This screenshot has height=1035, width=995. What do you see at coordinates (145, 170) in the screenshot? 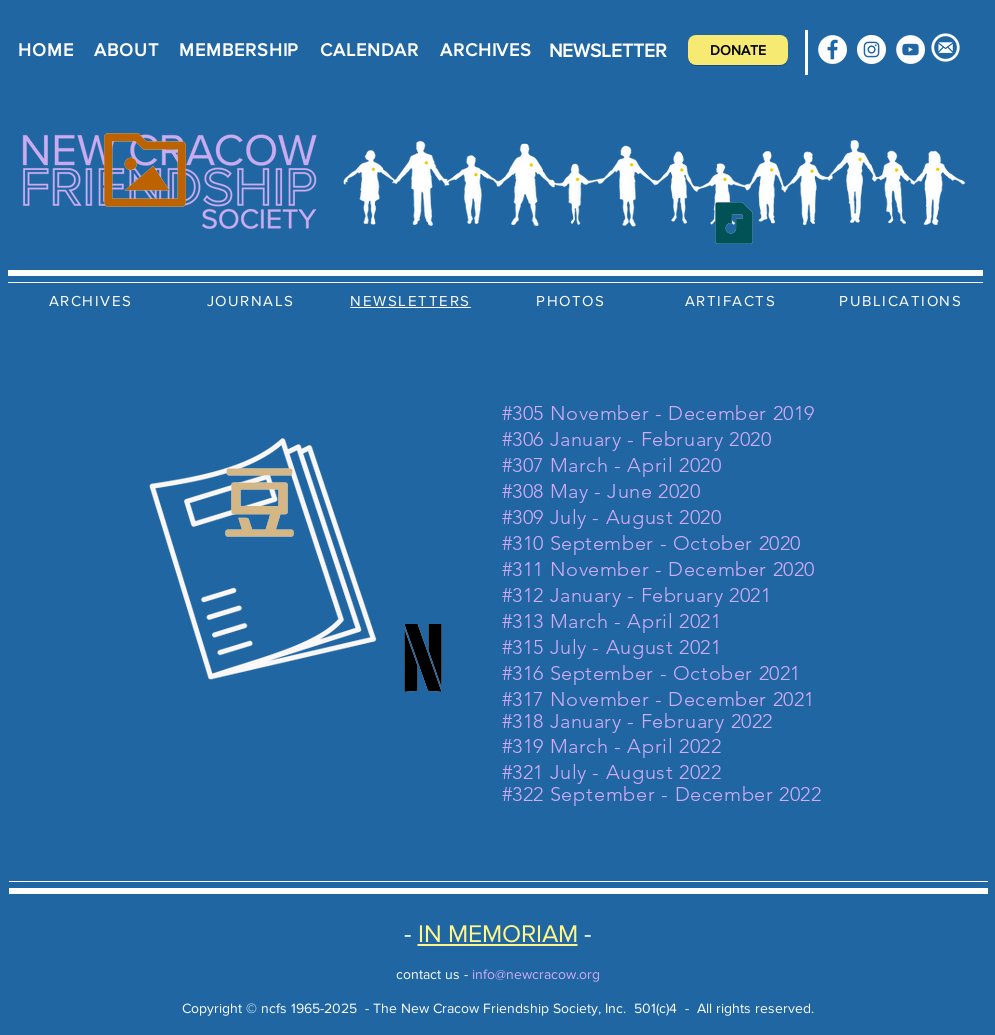
I see `open photo or image folder` at bounding box center [145, 170].